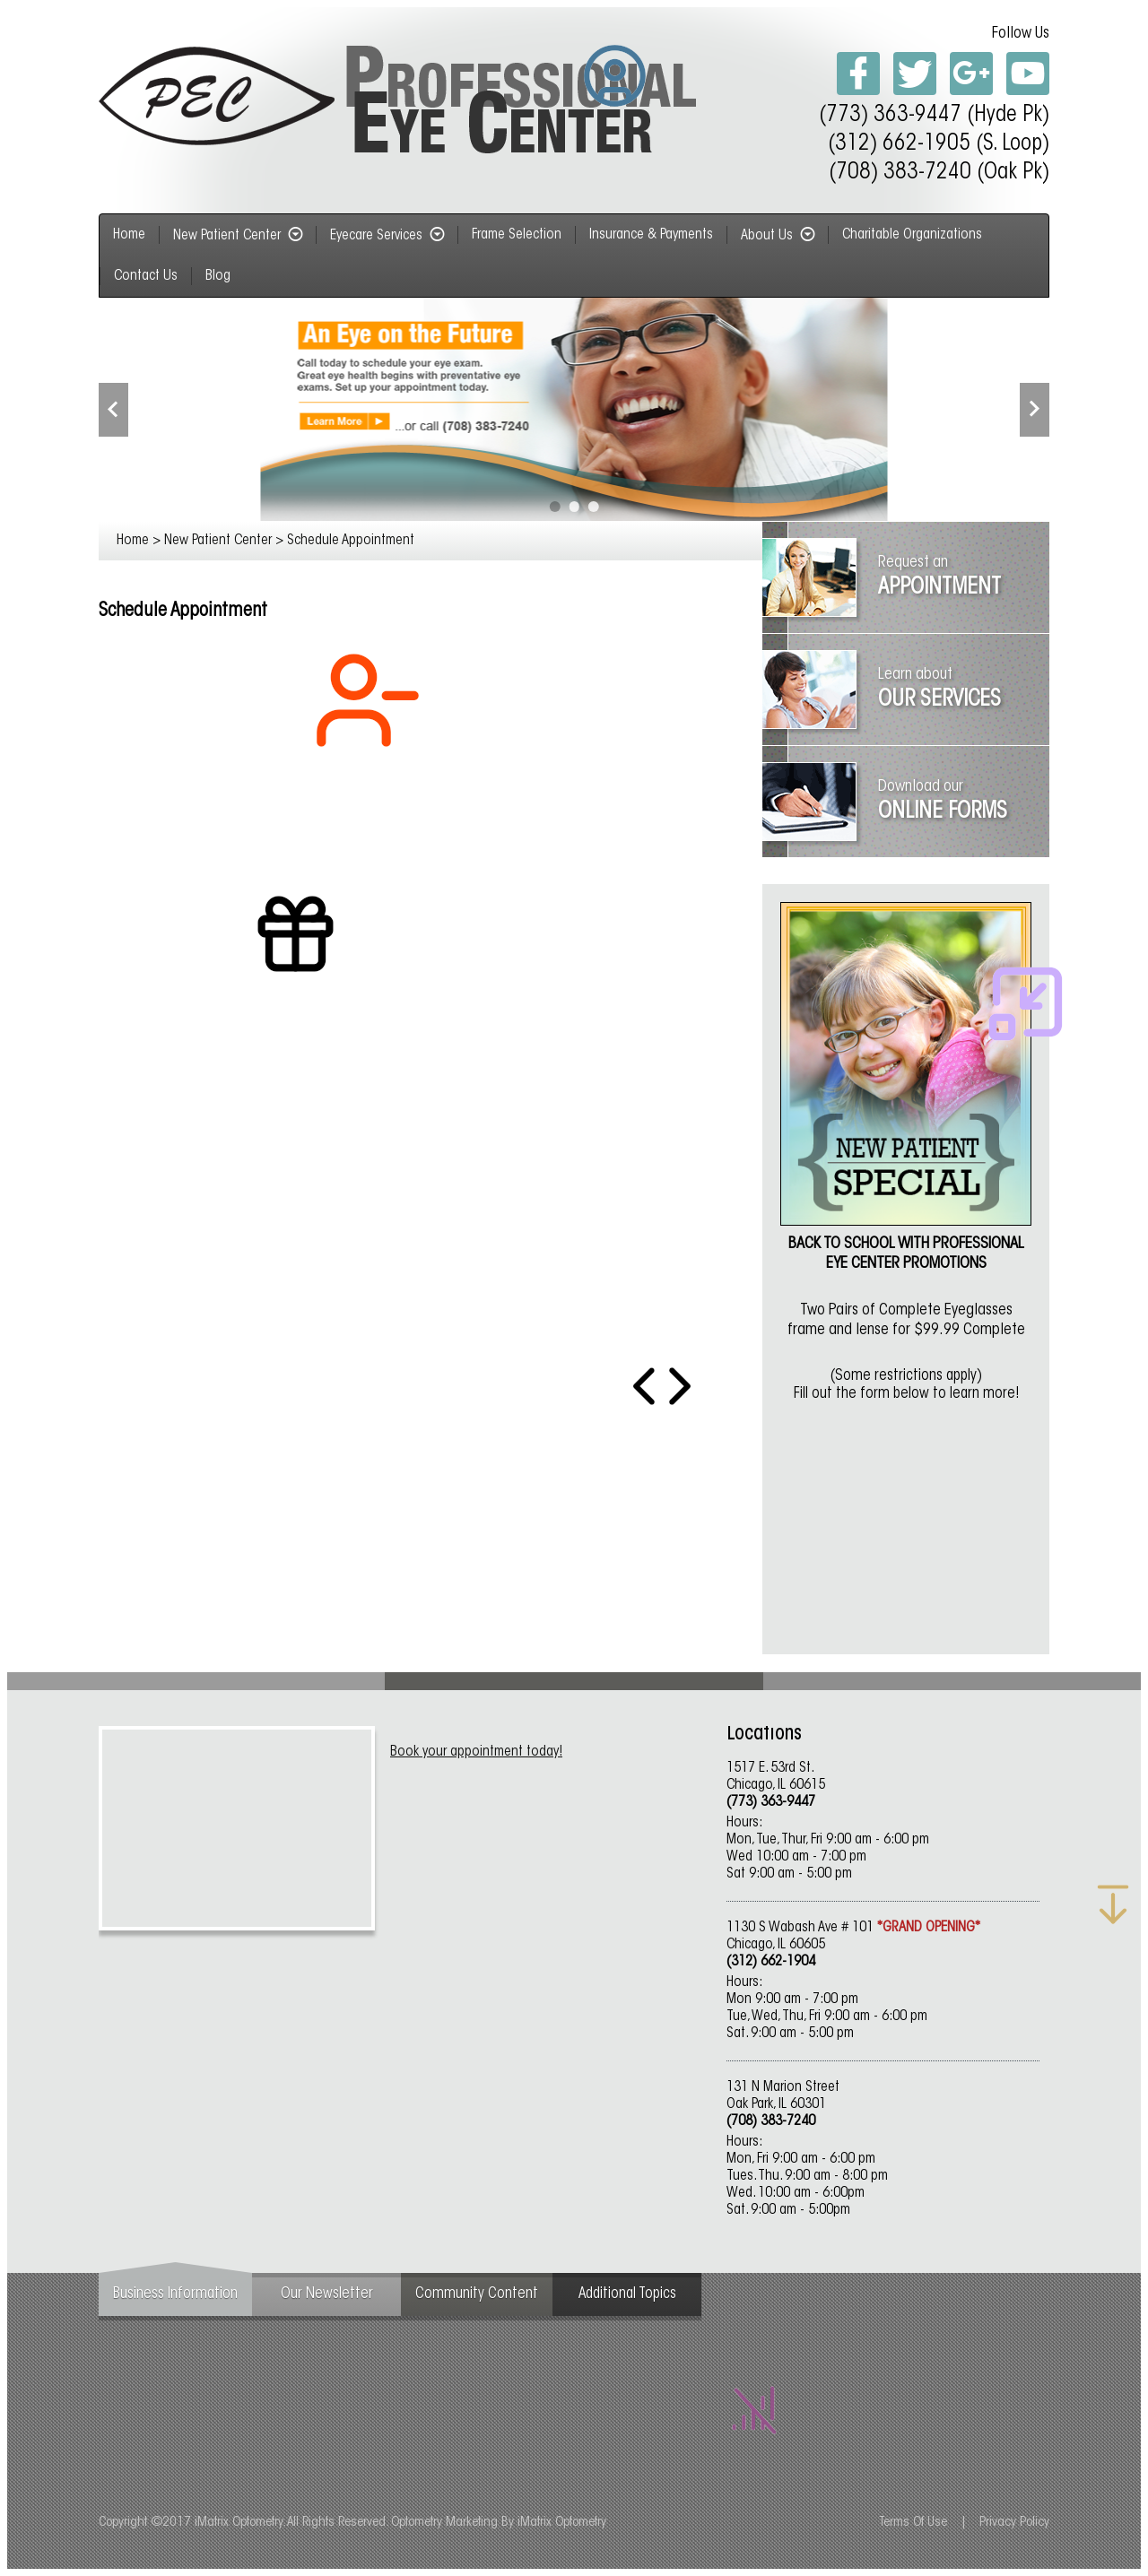  What do you see at coordinates (662, 1386) in the screenshot?
I see `view source code` at bounding box center [662, 1386].